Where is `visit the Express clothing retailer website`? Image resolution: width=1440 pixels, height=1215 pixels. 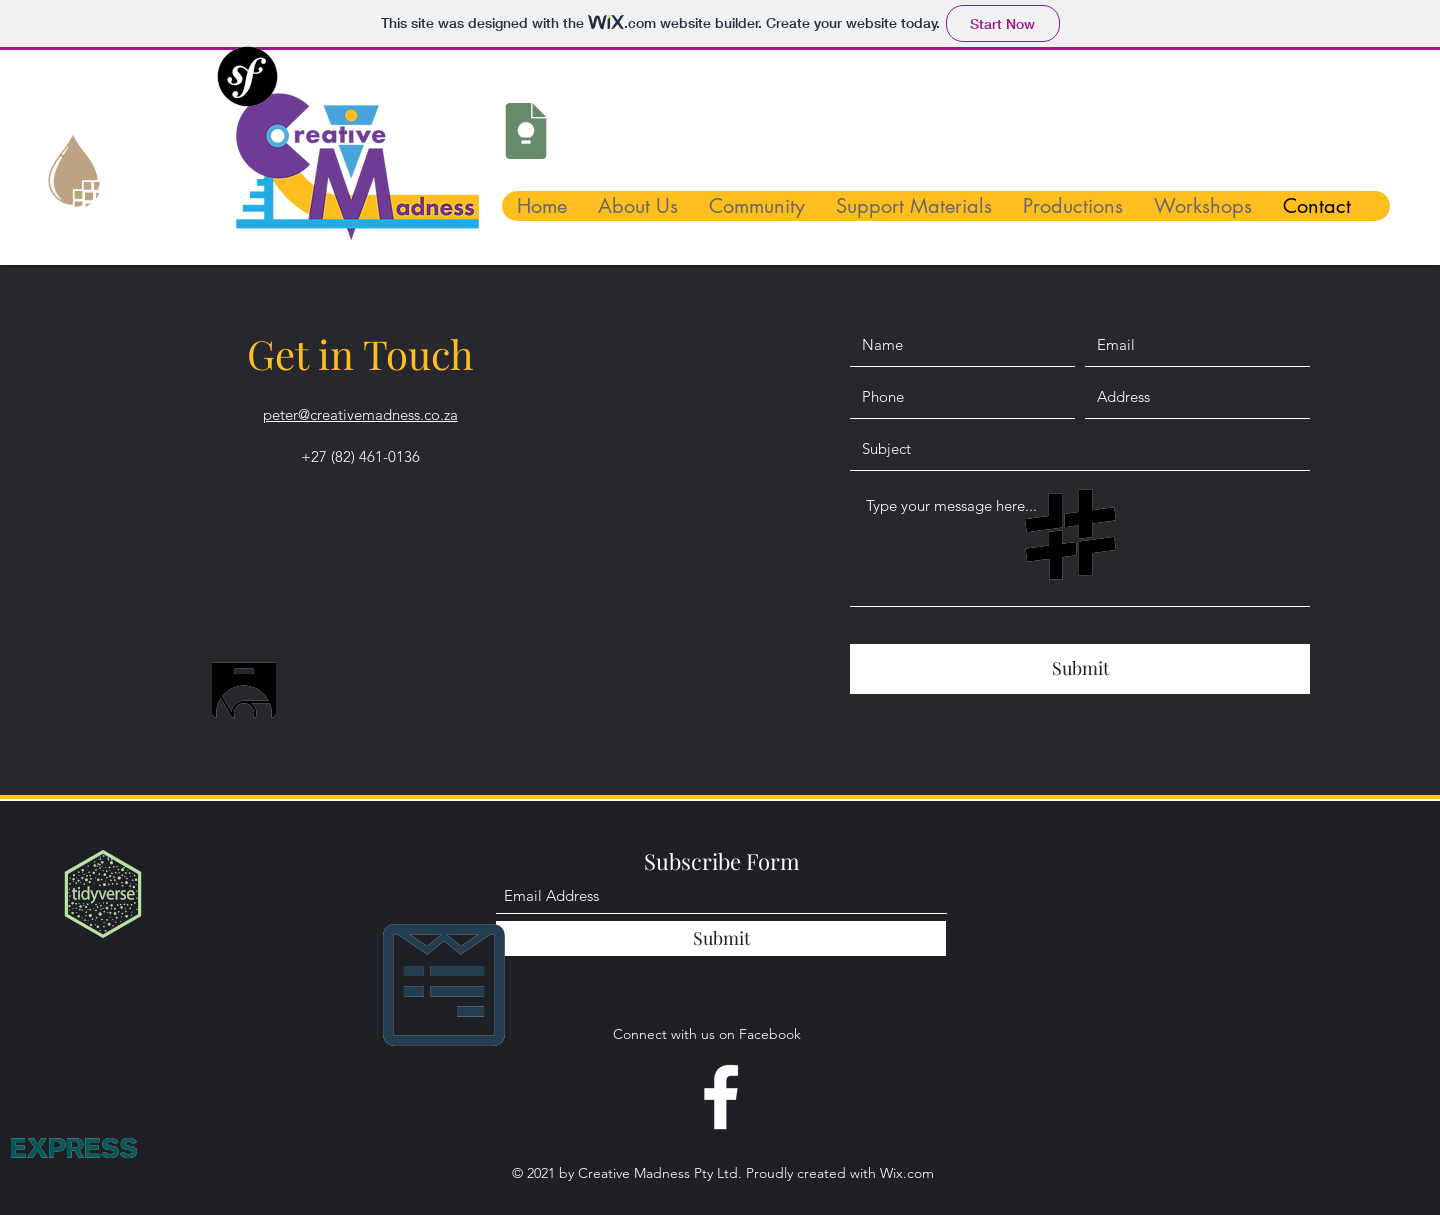 visit the Express clothing retailer website is located at coordinates (74, 1148).